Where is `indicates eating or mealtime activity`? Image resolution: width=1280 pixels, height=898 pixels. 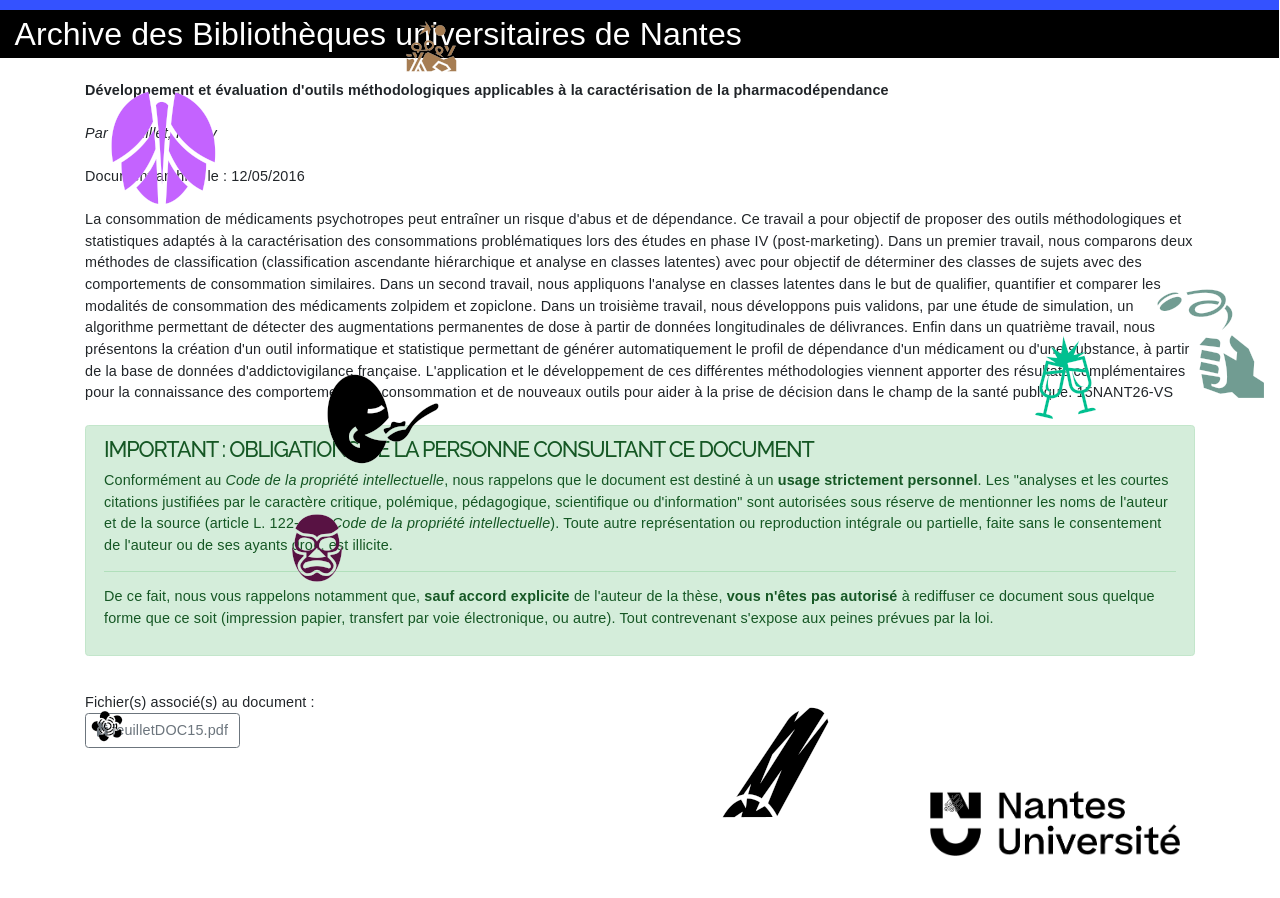
indicates eating or mealtime activity is located at coordinates (383, 419).